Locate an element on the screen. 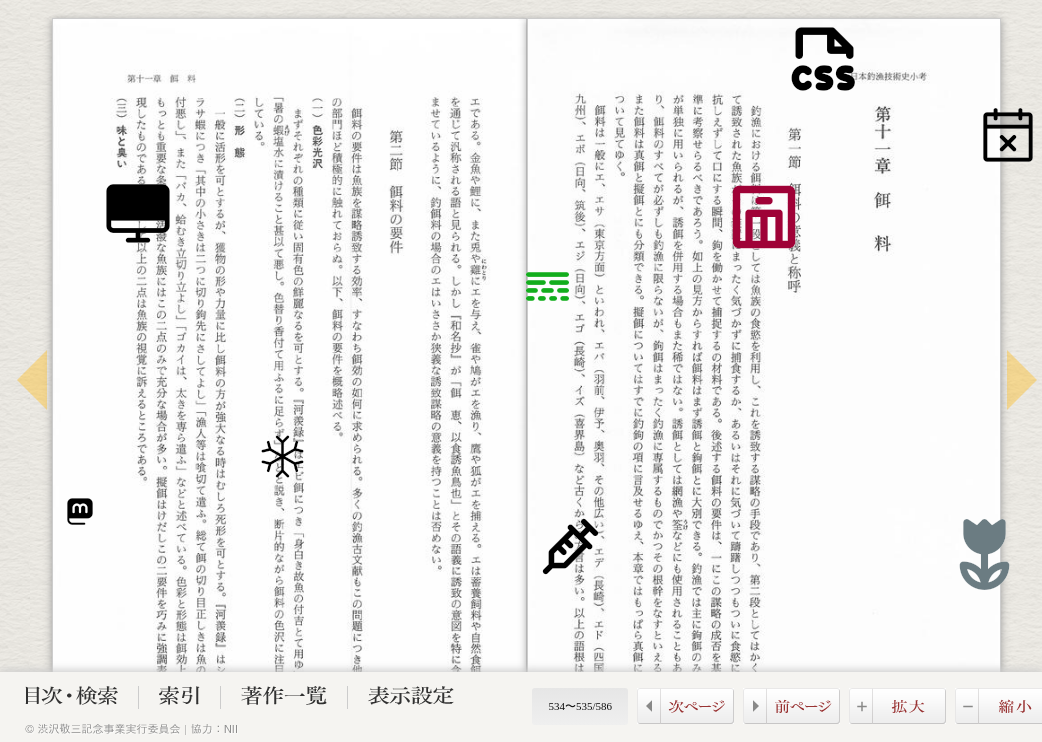 The image size is (1042, 742). open mastodon app is located at coordinates (80, 511).